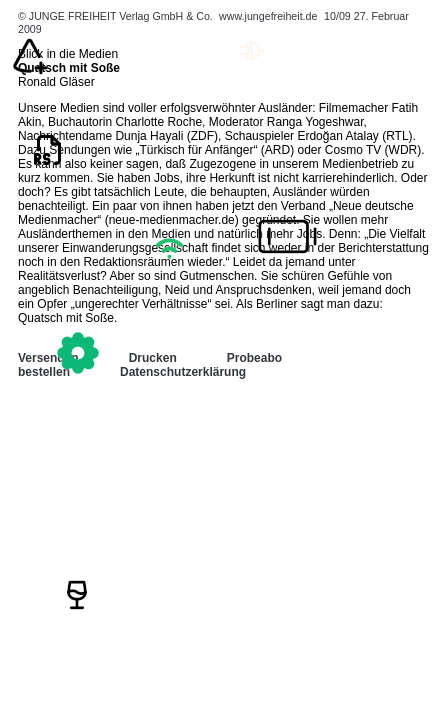 The image size is (447, 720). Describe the element at coordinates (29, 56) in the screenshot. I see `add a new cone or marker` at that location.